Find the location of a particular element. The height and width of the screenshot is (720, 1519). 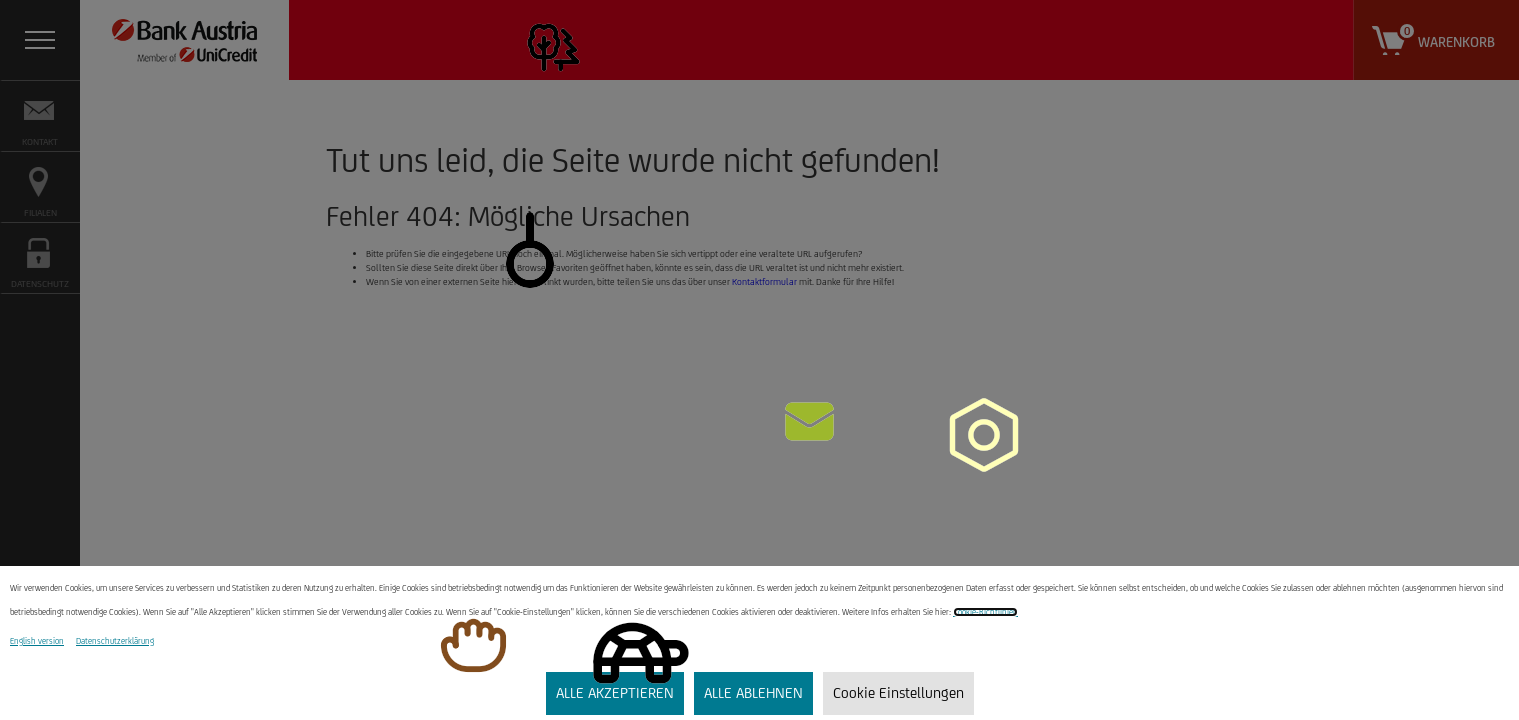

access hardware or mechanical settings is located at coordinates (984, 435).